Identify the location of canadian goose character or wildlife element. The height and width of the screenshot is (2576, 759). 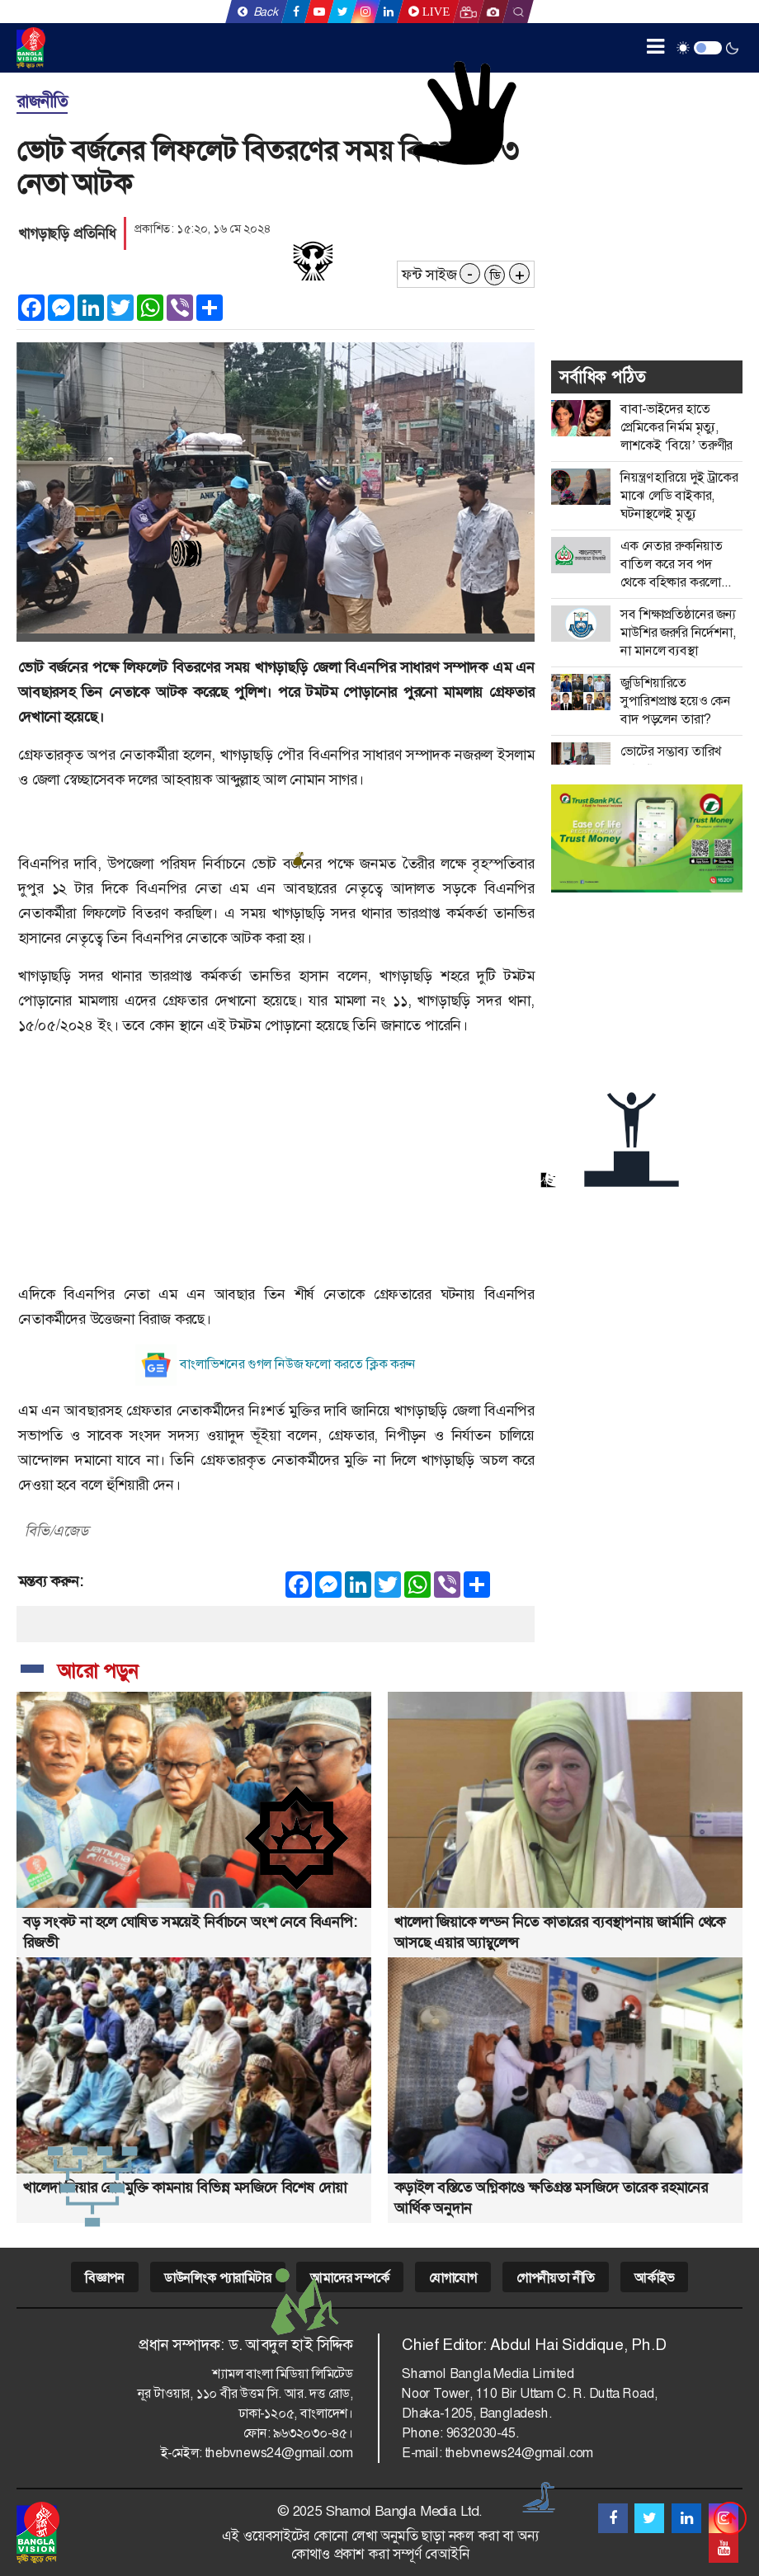
(538, 2497).